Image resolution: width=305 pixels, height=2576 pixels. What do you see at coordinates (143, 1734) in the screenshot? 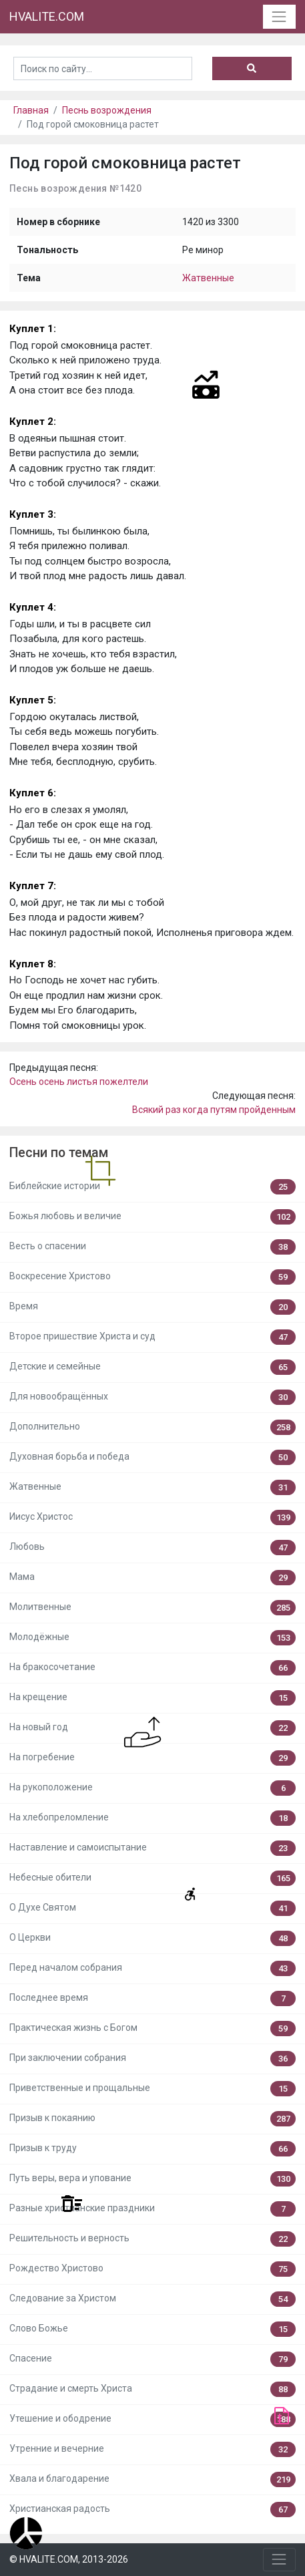
I see `upload or share content manually` at bounding box center [143, 1734].